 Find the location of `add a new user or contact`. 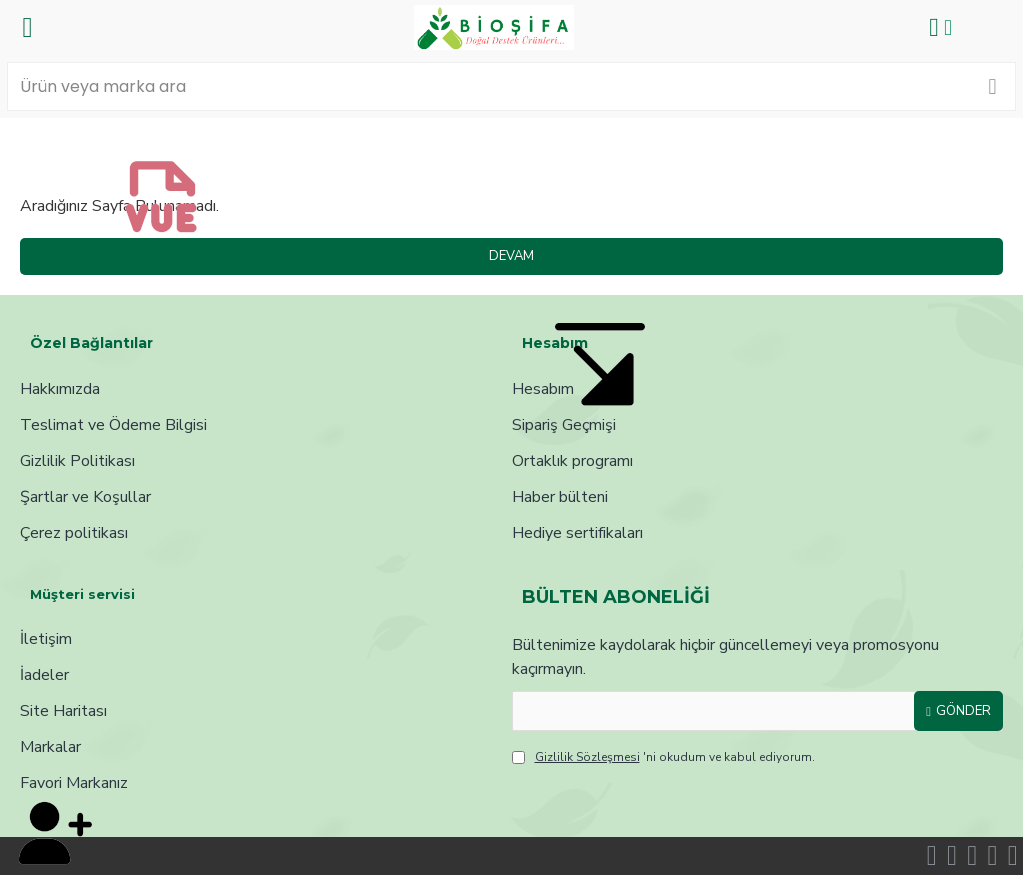

add a new user or contact is located at coordinates (52, 832).